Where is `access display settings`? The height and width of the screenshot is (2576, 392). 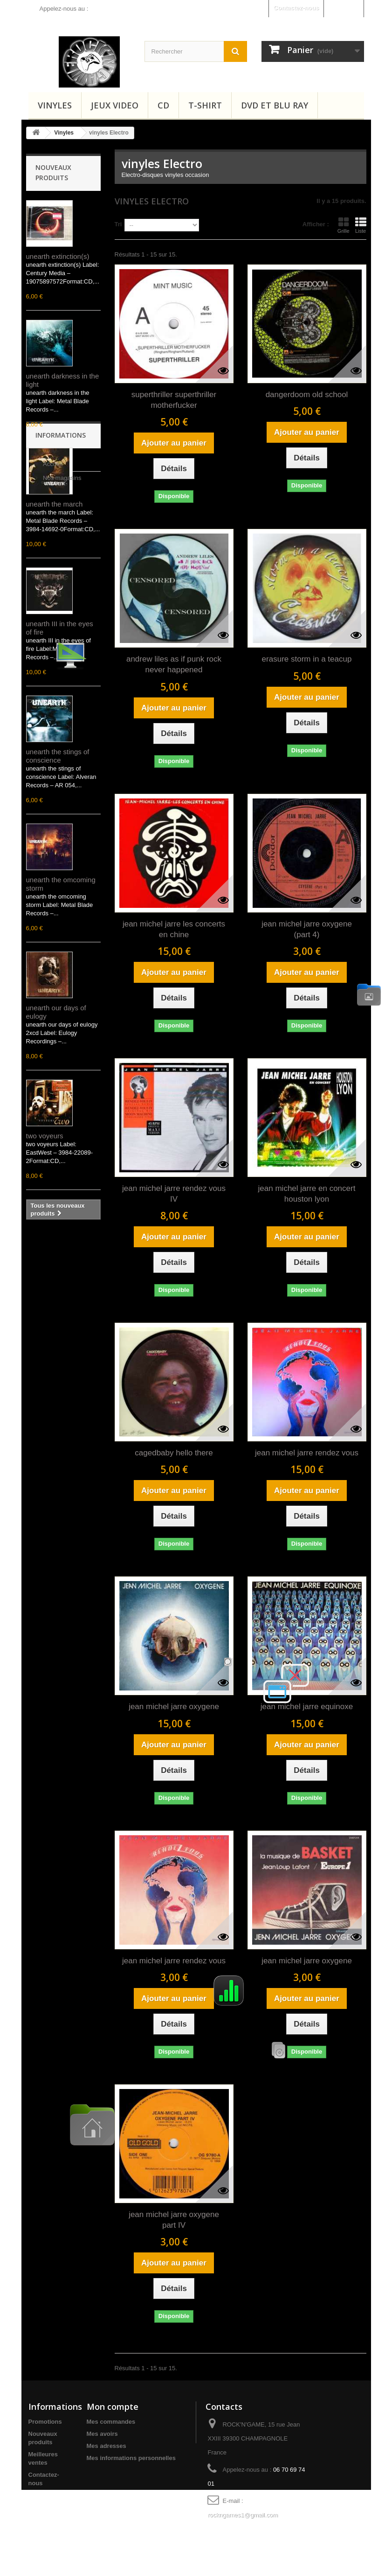 access display settings is located at coordinates (71, 655).